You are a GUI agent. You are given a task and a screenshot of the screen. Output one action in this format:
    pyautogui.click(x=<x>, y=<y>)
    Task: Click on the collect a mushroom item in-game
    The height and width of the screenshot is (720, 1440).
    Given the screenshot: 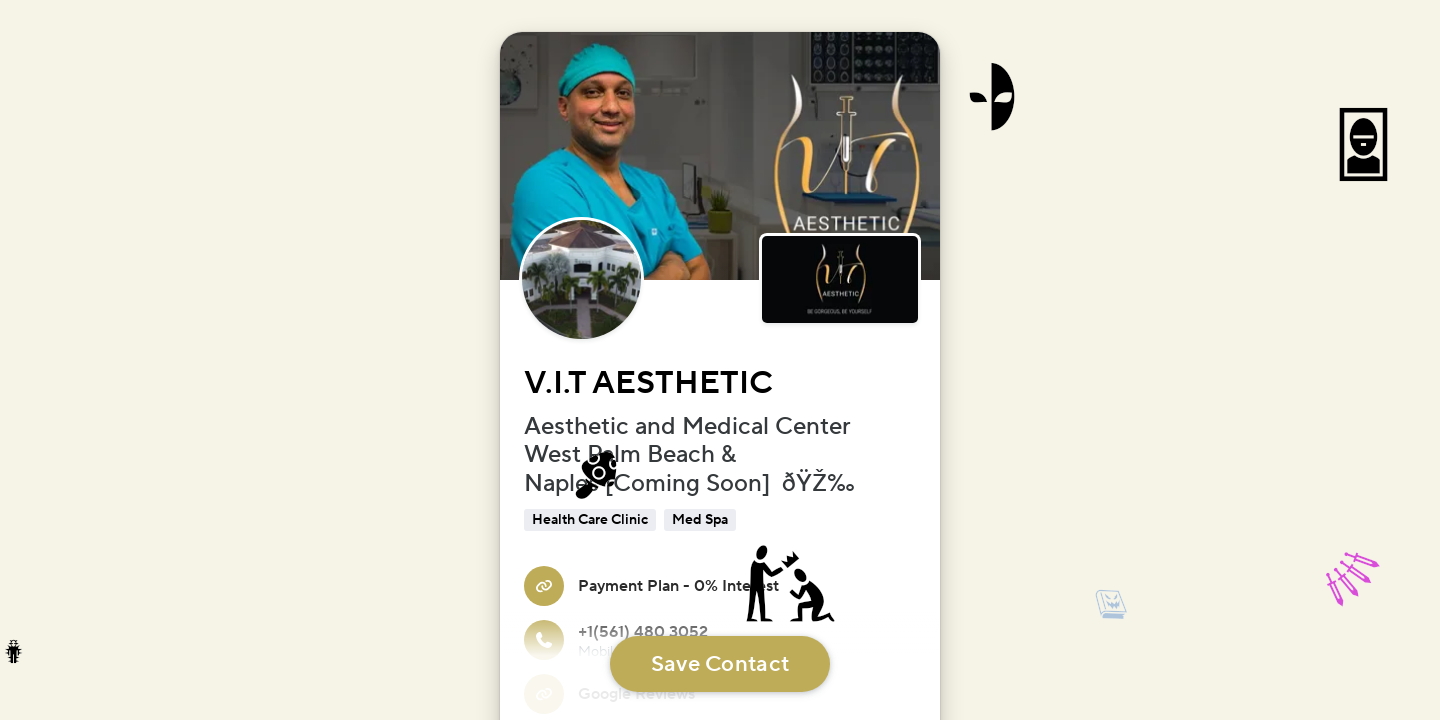 What is the action you would take?
    pyautogui.click(x=595, y=475)
    